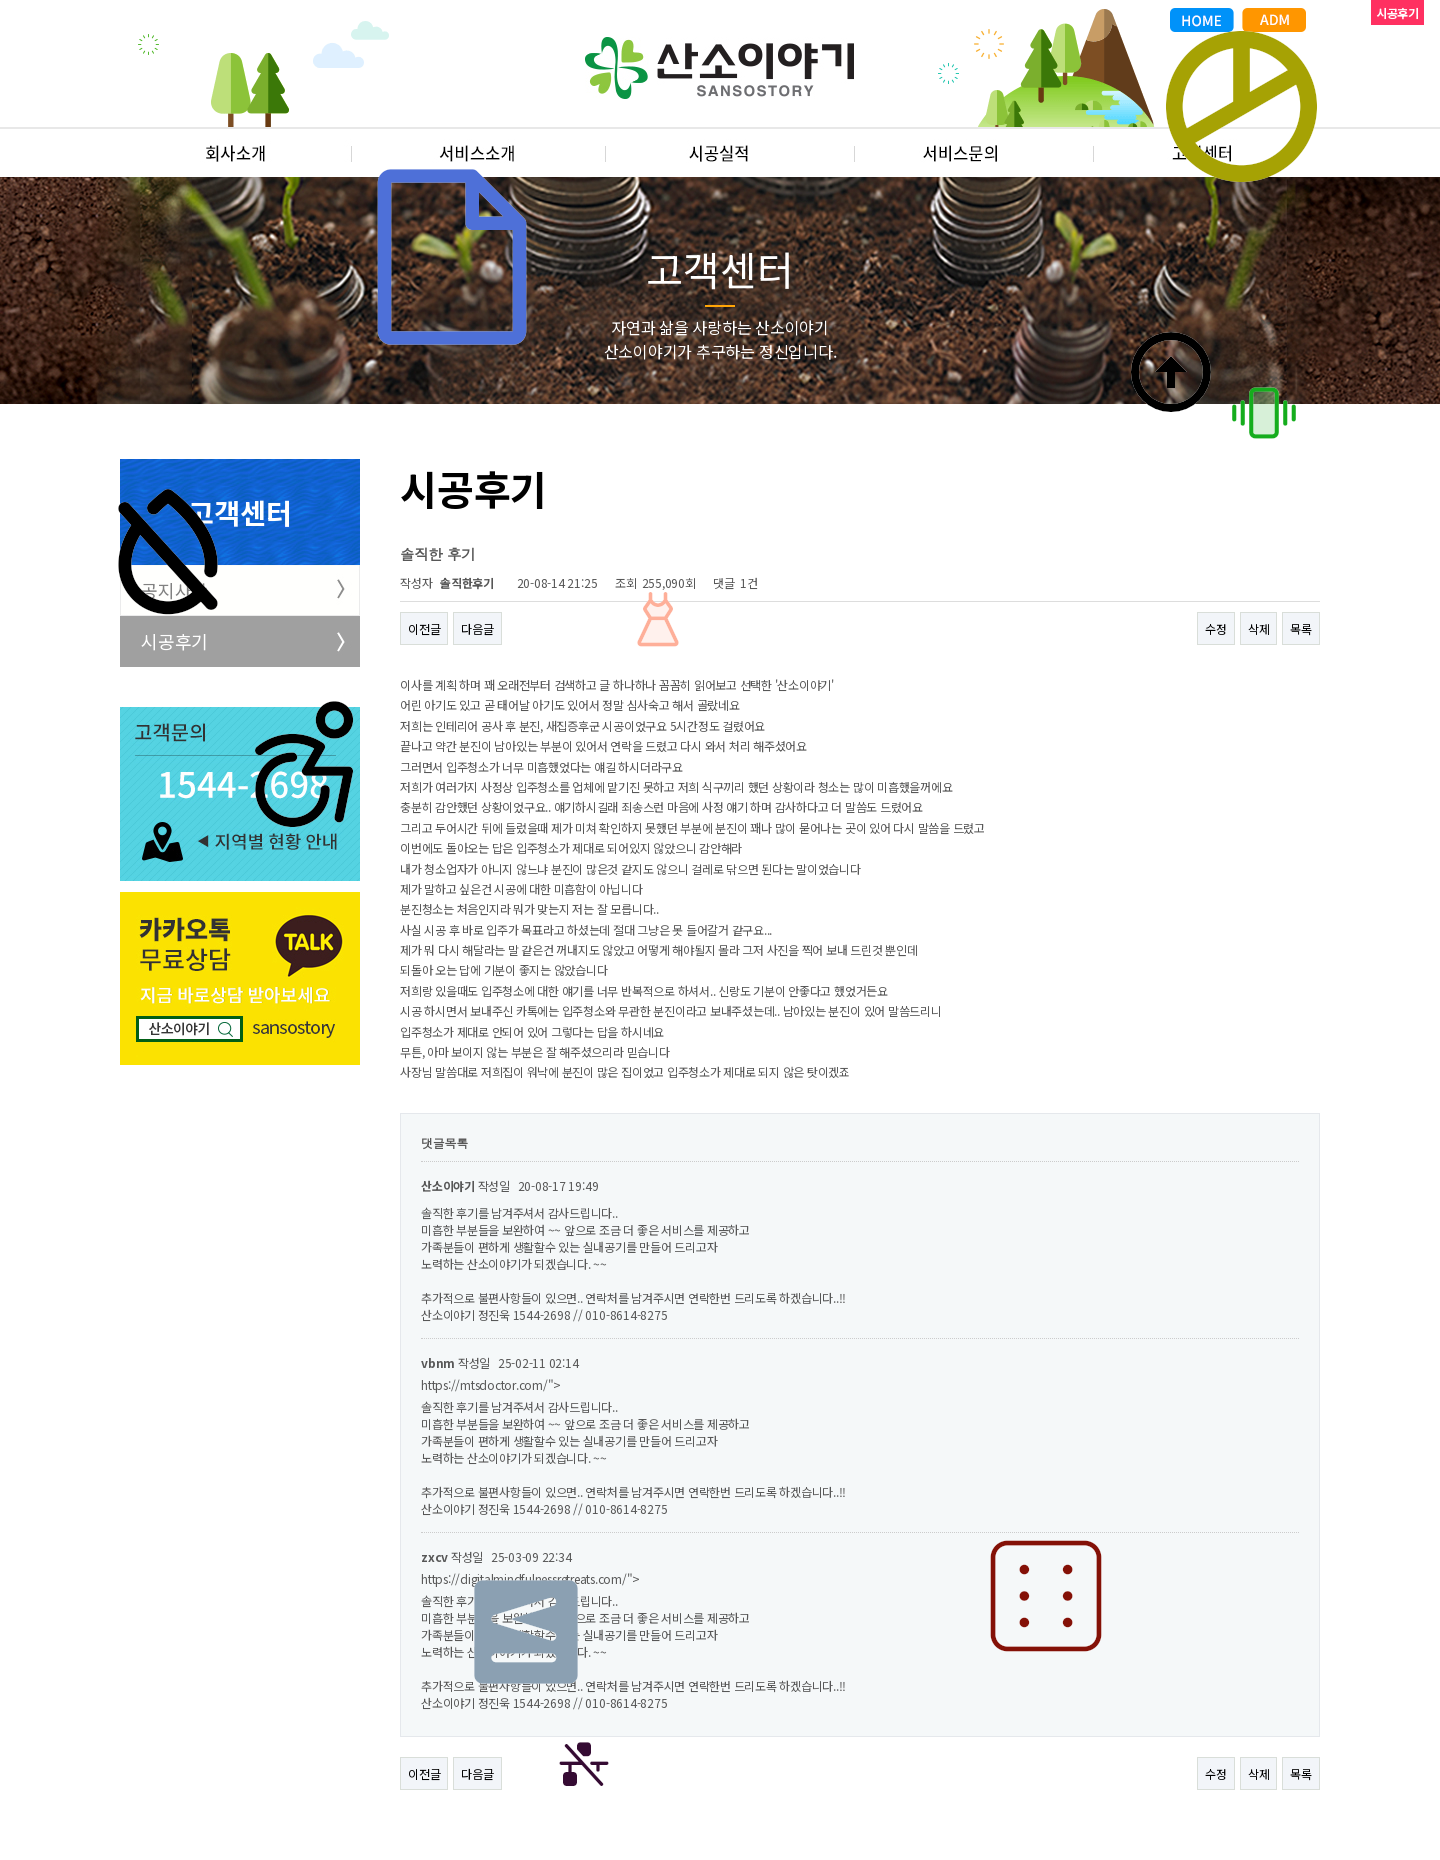 This screenshot has height=1860, width=1440. I want to click on toggle vibration mode on your device, so click(1264, 413).